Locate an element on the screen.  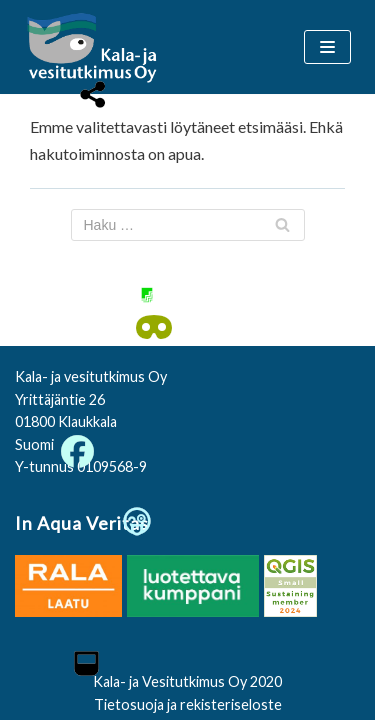
view drink or beverage options is located at coordinates (86, 663).